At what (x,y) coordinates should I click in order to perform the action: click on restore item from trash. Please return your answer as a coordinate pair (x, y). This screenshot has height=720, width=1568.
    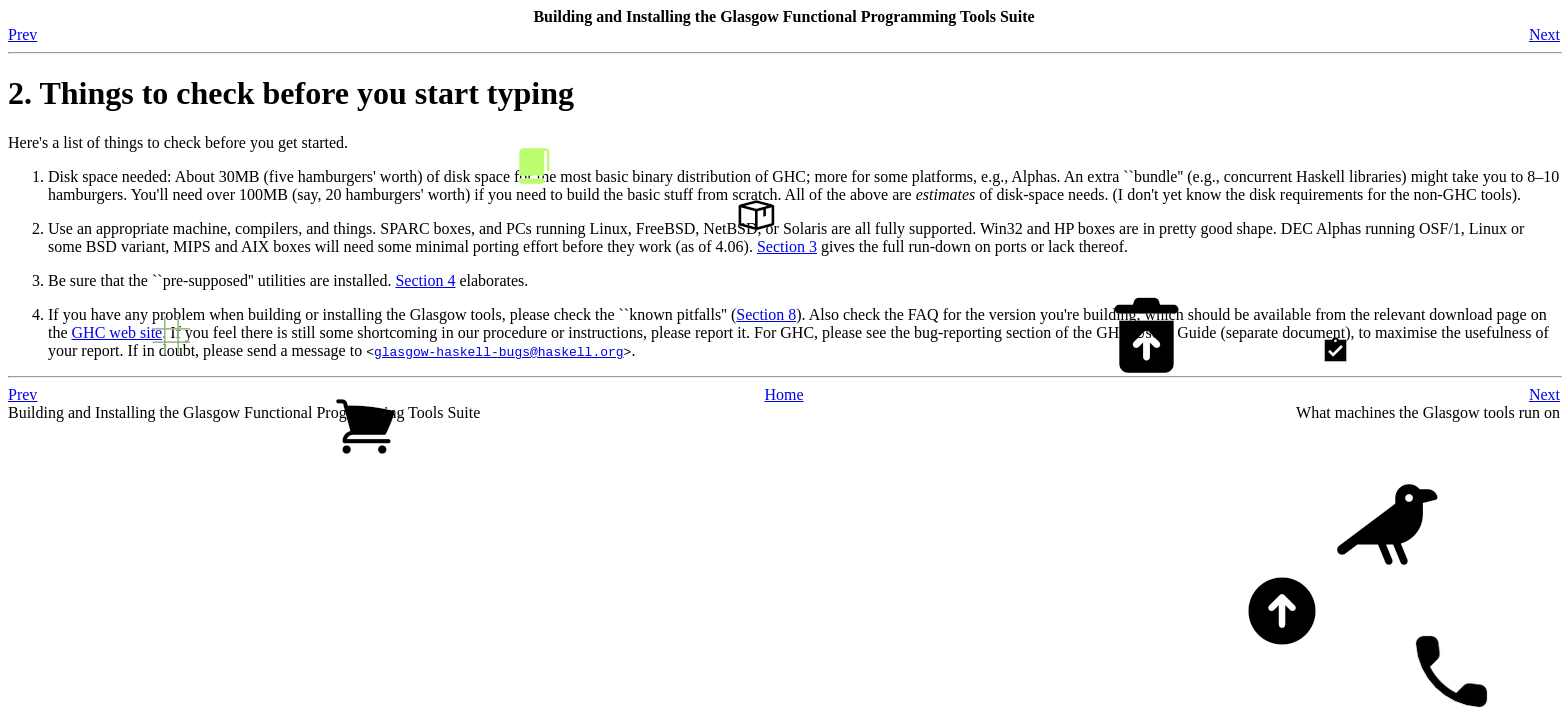
    Looking at the image, I should click on (1146, 336).